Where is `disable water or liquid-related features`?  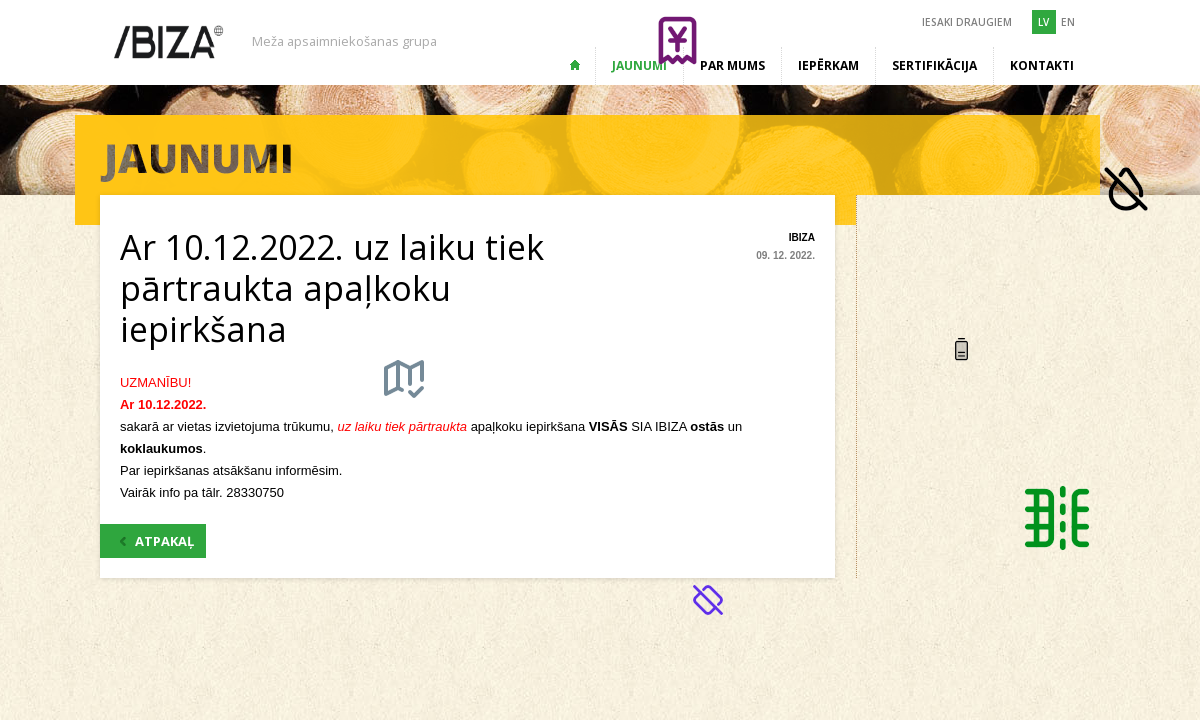 disable water or liquid-related features is located at coordinates (1126, 189).